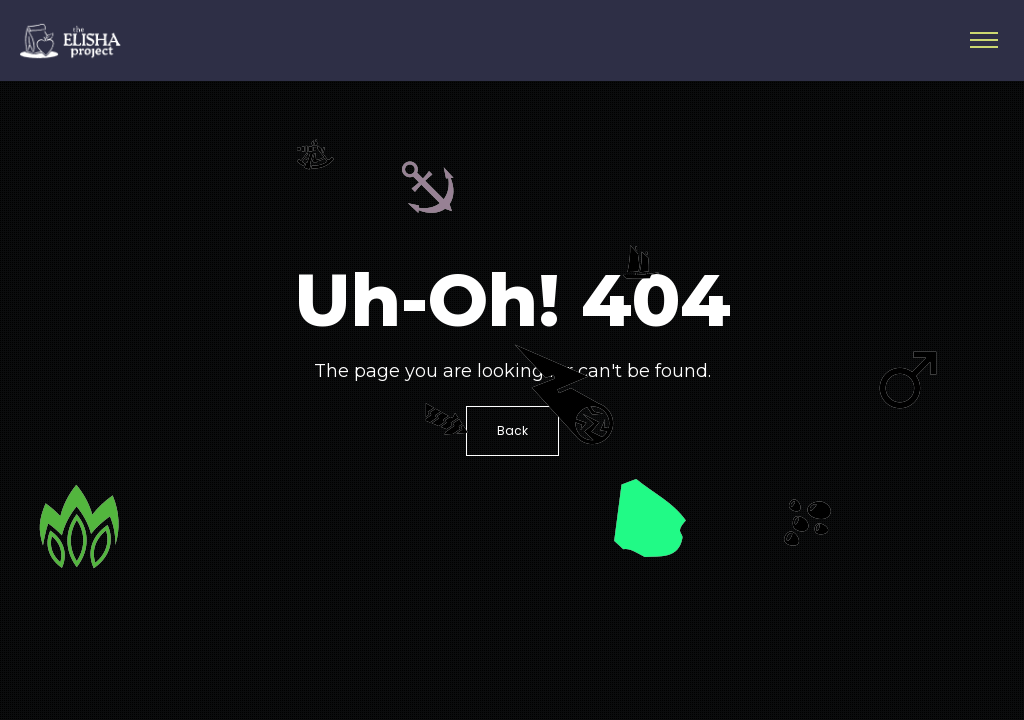  What do you see at coordinates (908, 380) in the screenshot?
I see `indicates male gender option` at bounding box center [908, 380].